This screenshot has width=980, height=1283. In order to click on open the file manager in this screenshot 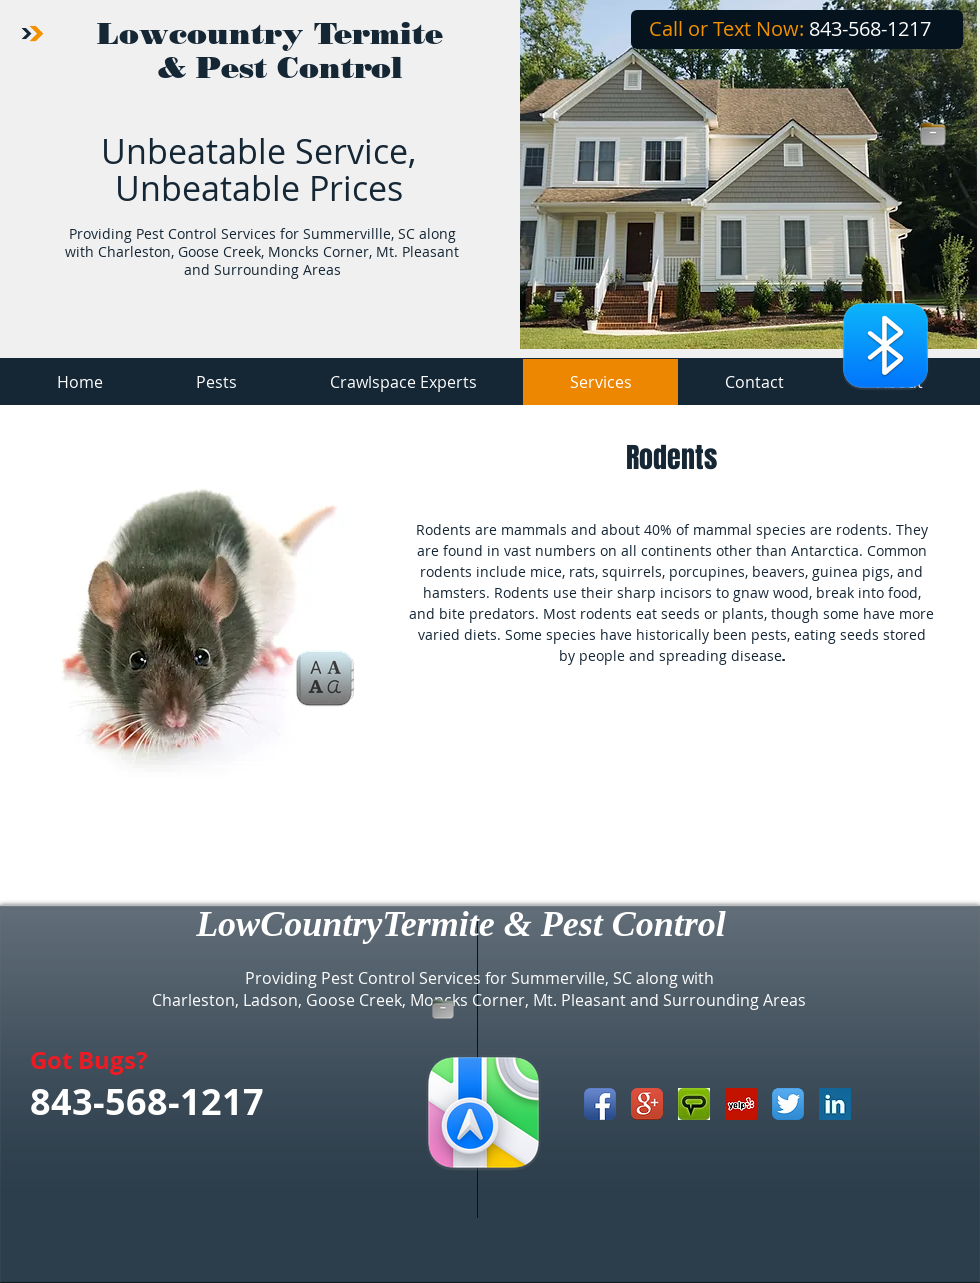, I will do `click(443, 1009)`.